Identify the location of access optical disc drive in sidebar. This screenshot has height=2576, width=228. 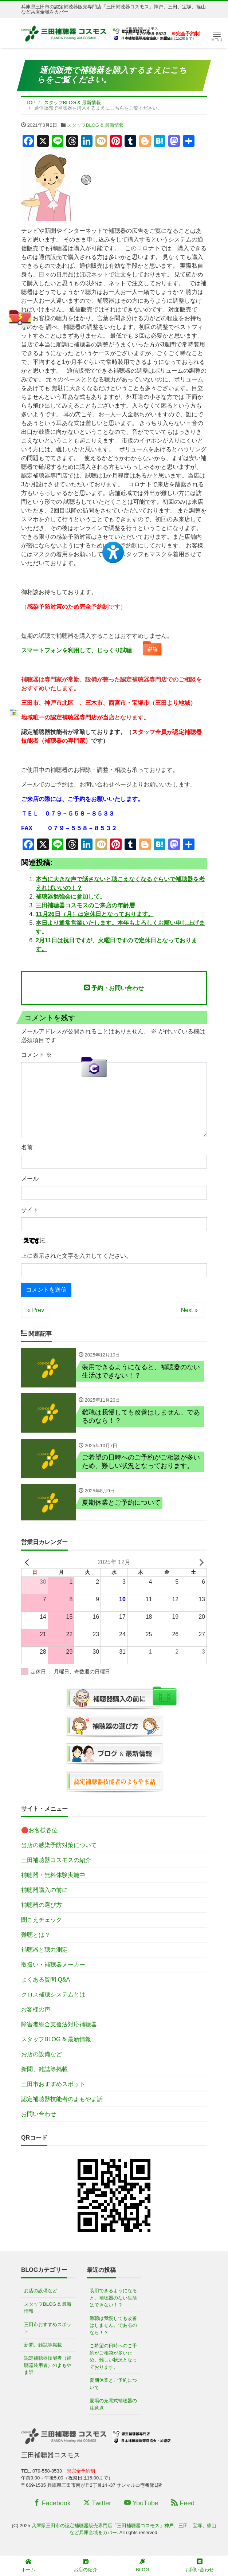
(86, 180).